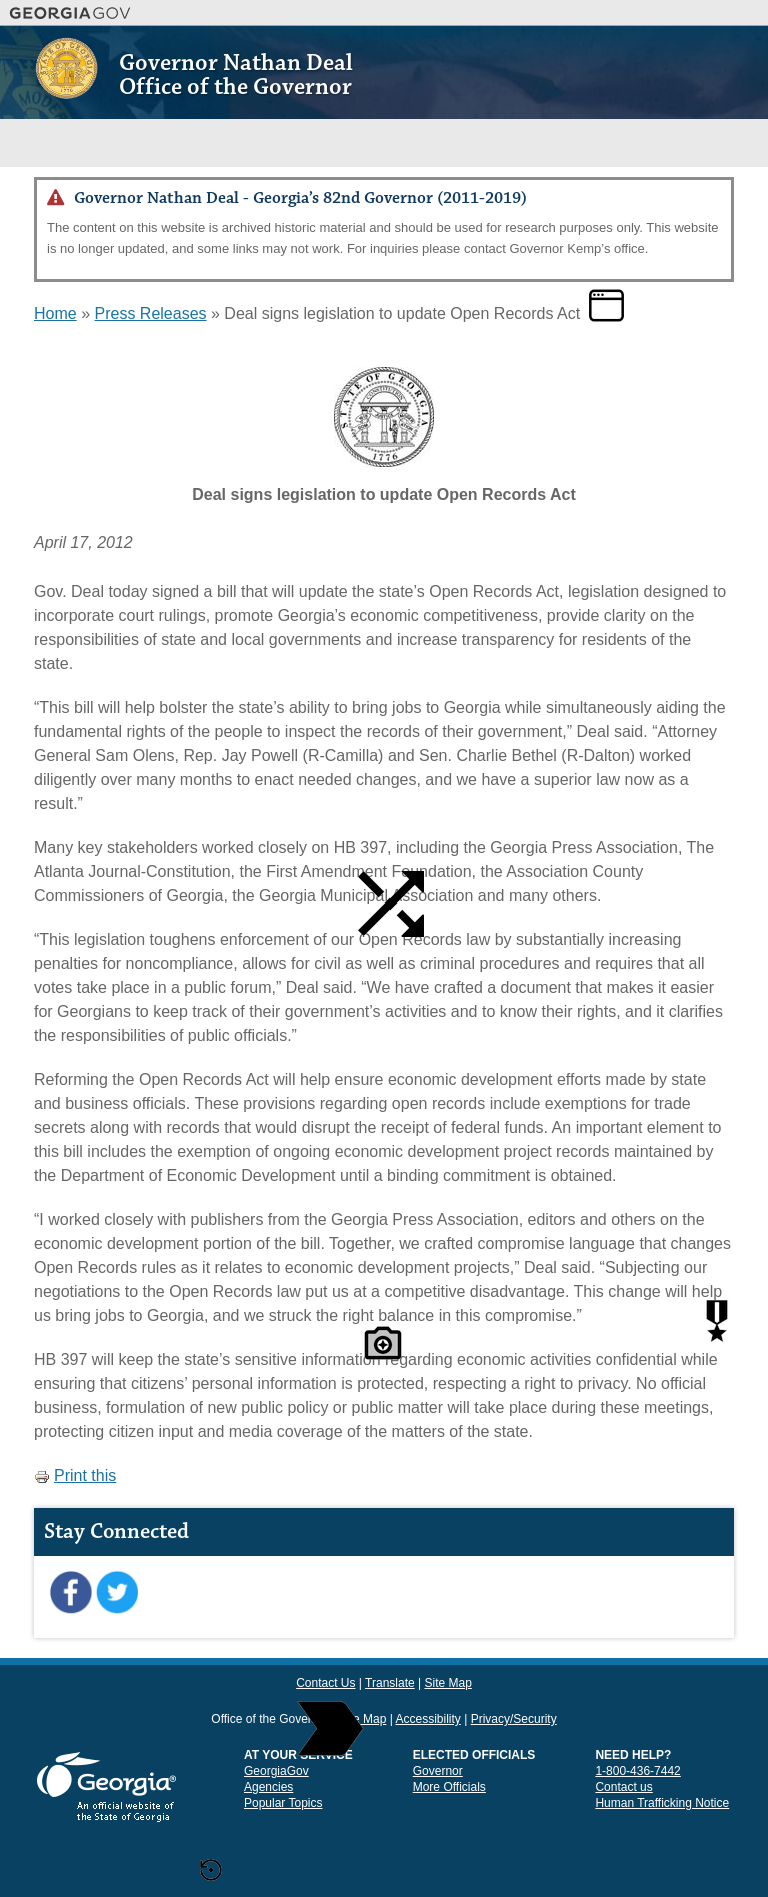 This screenshot has height=1897, width=768. I want to click on mark a message or item as important, so click(328, 1728).